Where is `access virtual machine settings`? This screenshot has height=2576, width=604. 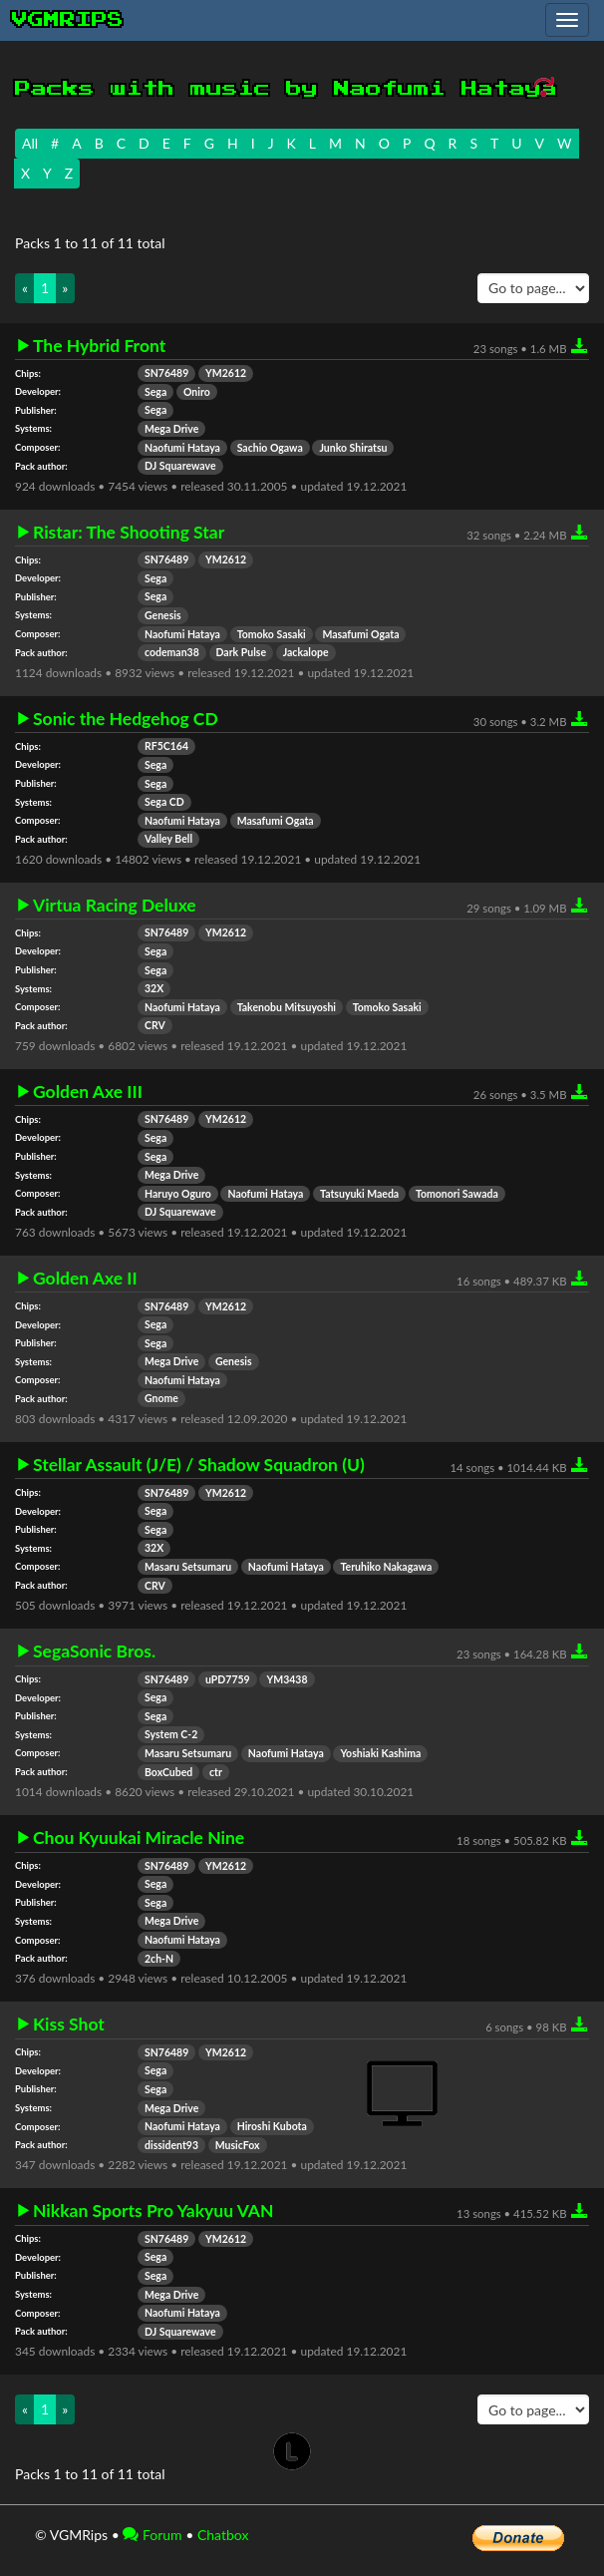
access virtual machine settings is located at coordinates (402, 2090).